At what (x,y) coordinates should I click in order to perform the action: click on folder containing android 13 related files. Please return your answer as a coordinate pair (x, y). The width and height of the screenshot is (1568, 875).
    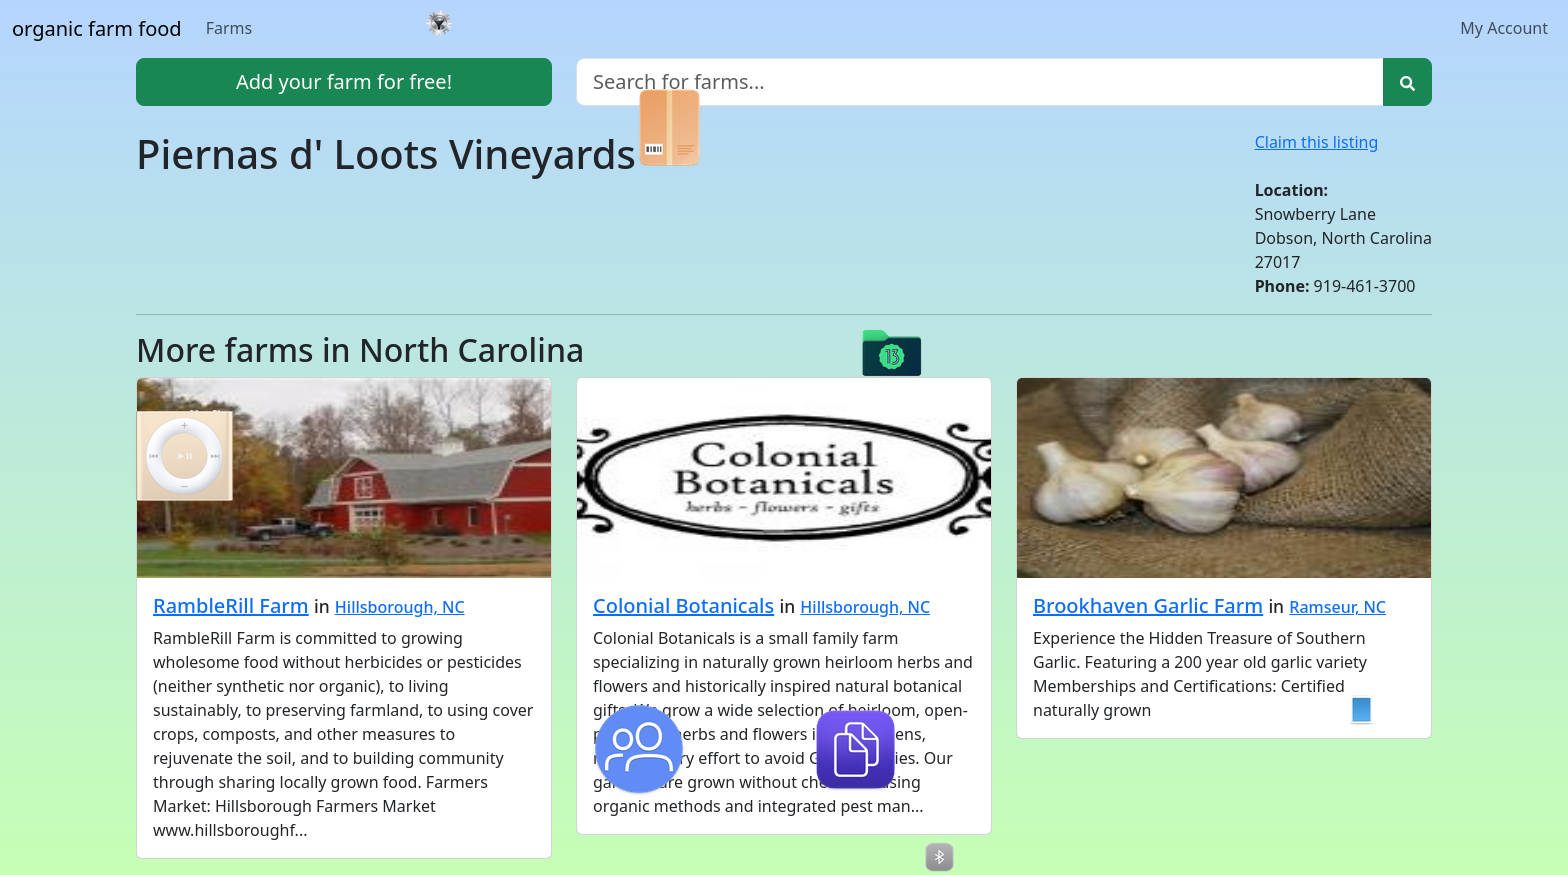
    Looking at the image, I should click on (891, 354).